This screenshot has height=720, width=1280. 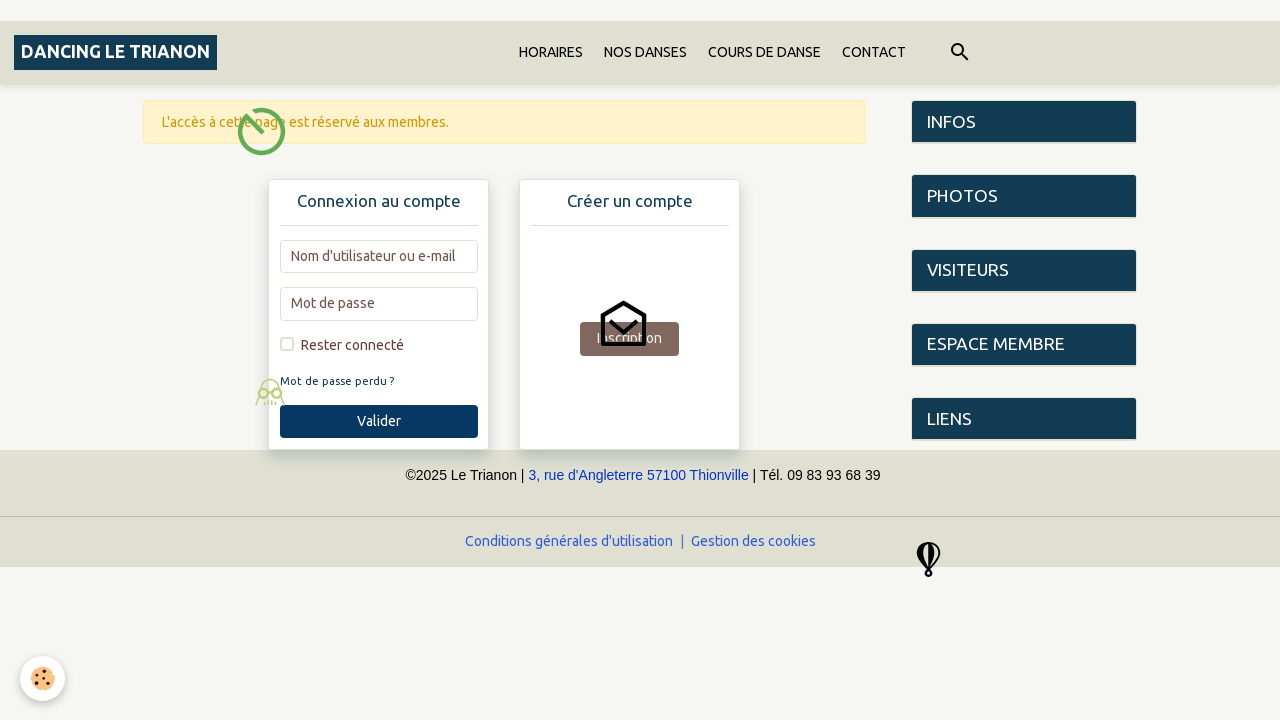 What do you see at coordinates (623, 325) in the screenshot?
I see `view an opened email message` at bounding box center [623, 325].